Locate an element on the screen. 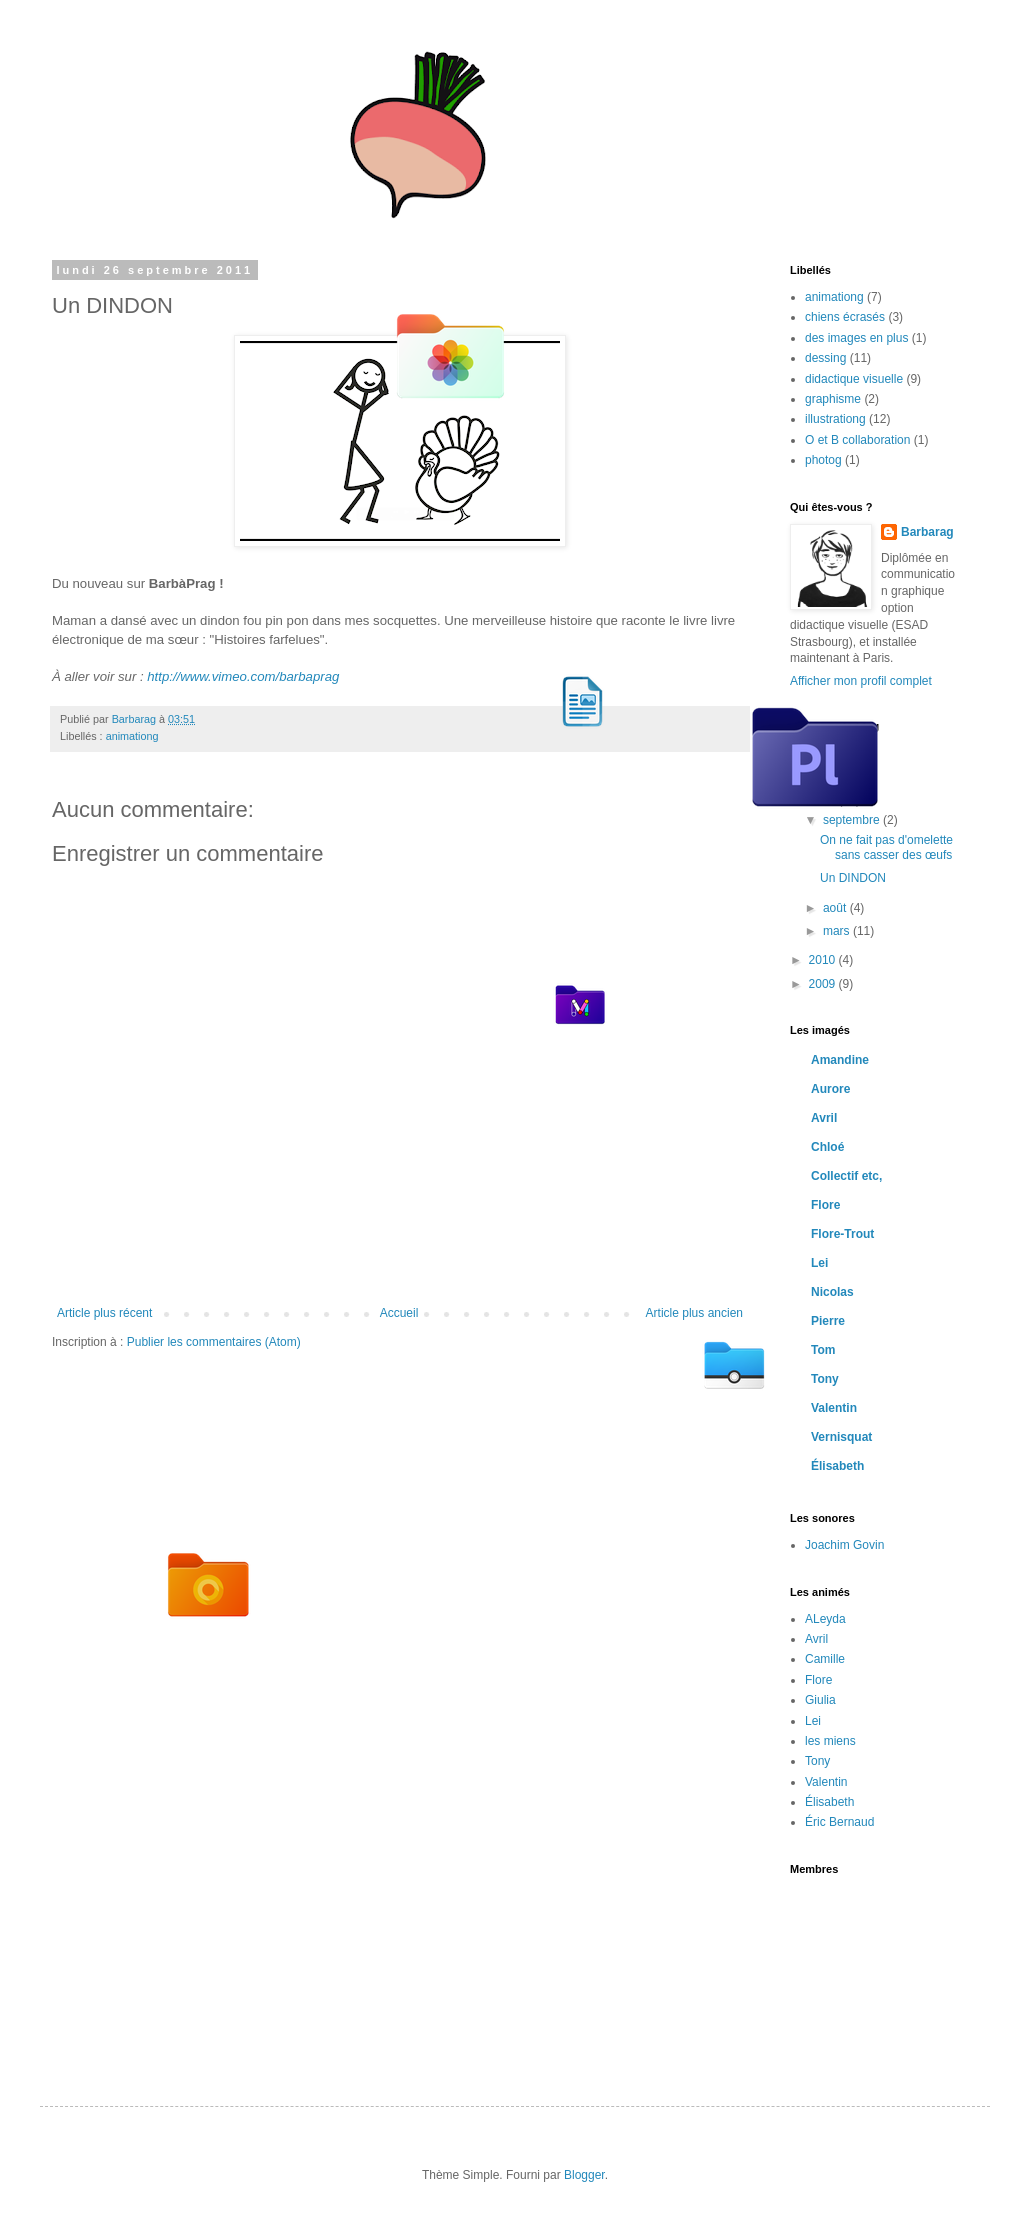  open wondershare mockitt project files is located at coordinates (580, 1006).